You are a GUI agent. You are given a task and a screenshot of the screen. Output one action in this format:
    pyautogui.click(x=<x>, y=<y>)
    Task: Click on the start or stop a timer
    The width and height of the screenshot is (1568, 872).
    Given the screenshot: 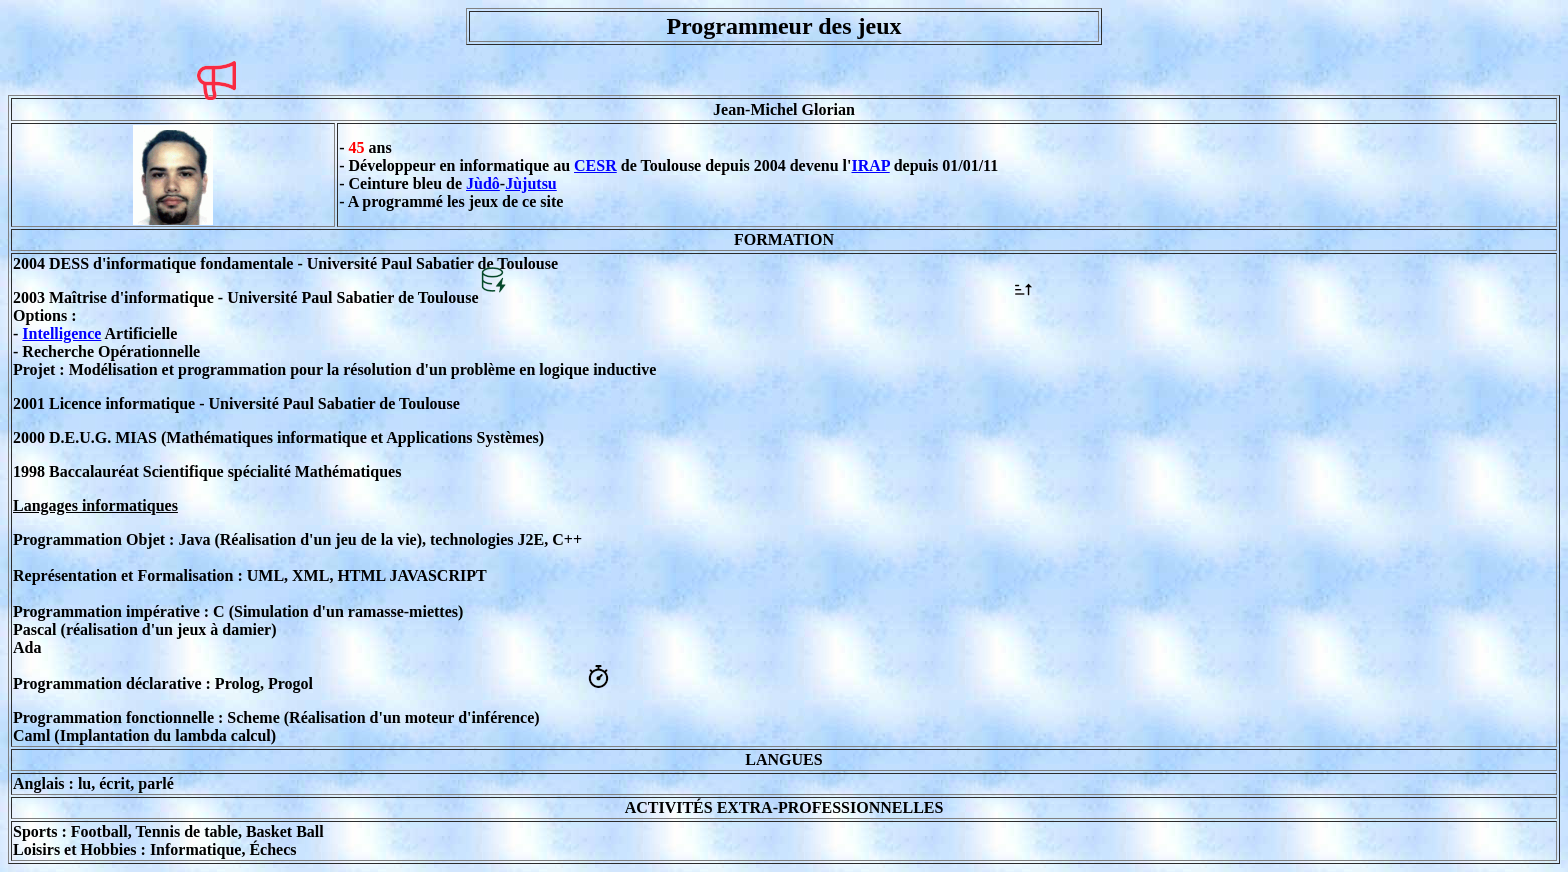 What is the action you would take?
    pyautogui.click(x=598, y=676)
    